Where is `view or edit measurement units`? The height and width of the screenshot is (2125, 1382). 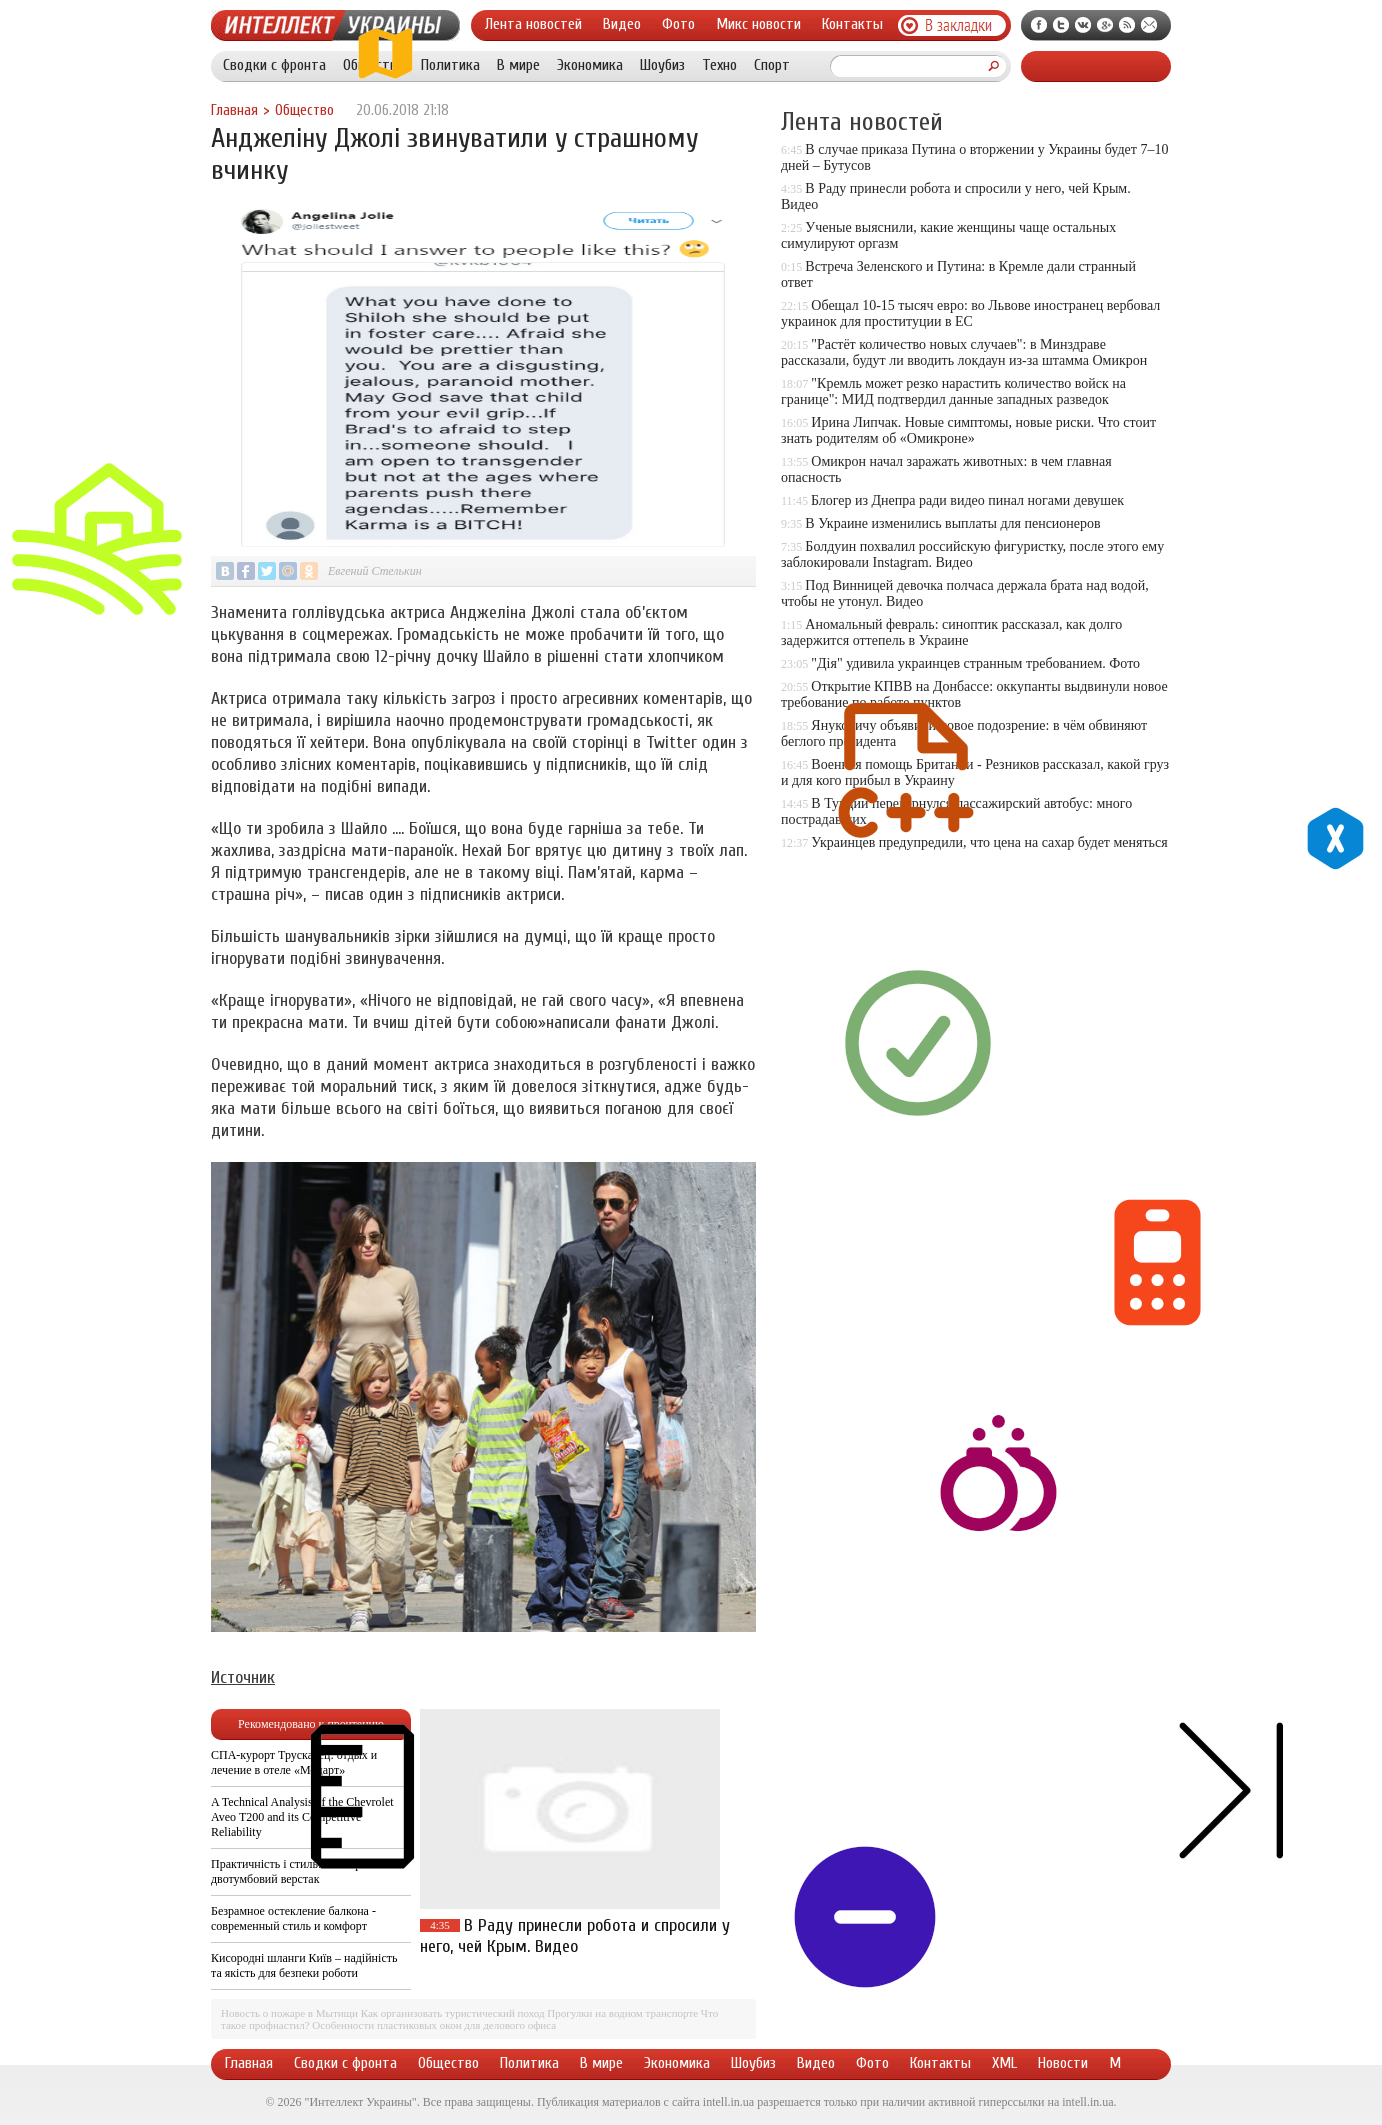 view or edit measurement units is located at coordinates (362, 1796).